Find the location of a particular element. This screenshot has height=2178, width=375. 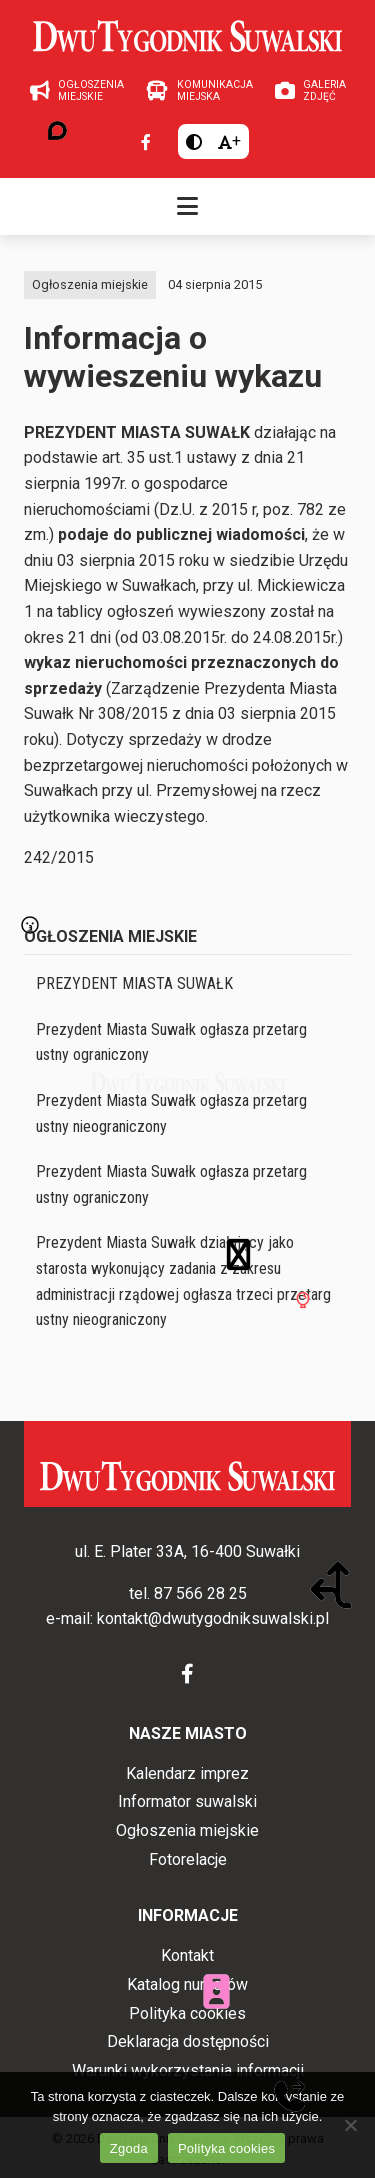

send a kiss emoji reaction is located at coordinates (30, 925).